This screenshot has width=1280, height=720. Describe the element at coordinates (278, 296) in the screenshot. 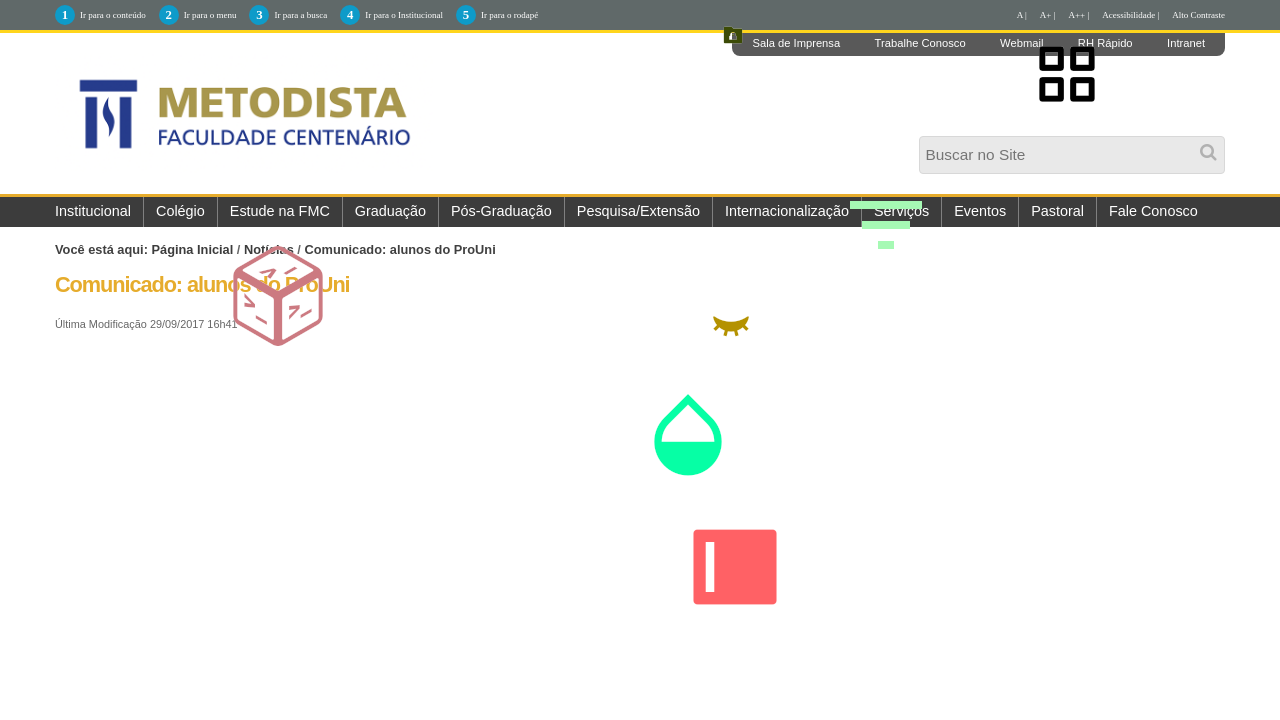

I see `open distrobox container management application` at that location.